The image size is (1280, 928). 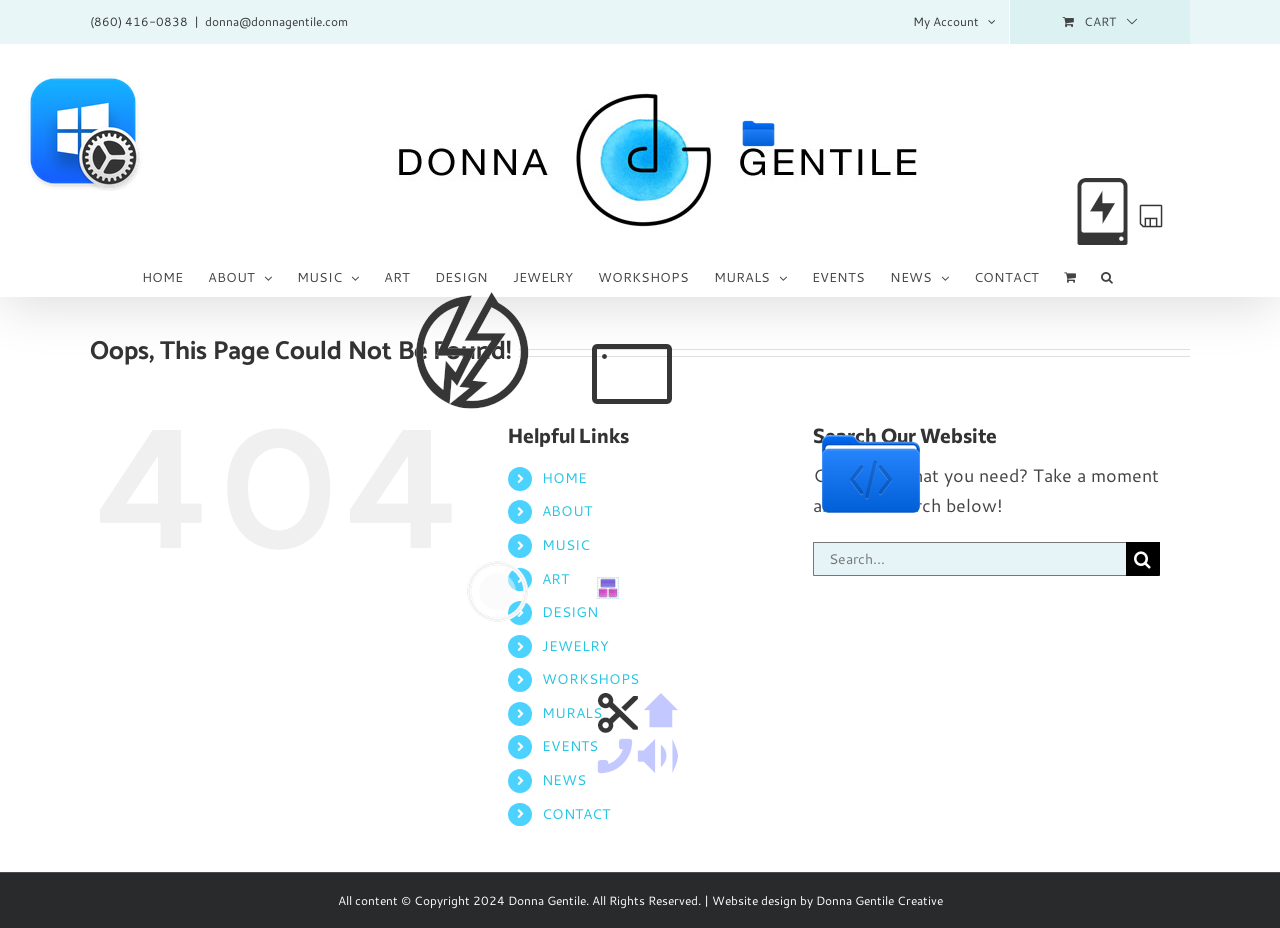 What do you see at coordinates (1102, 211) in the screenshot?
I see `indicates uninterruptible power supply (UPS) device connected` at bounding box center [1102, 211].